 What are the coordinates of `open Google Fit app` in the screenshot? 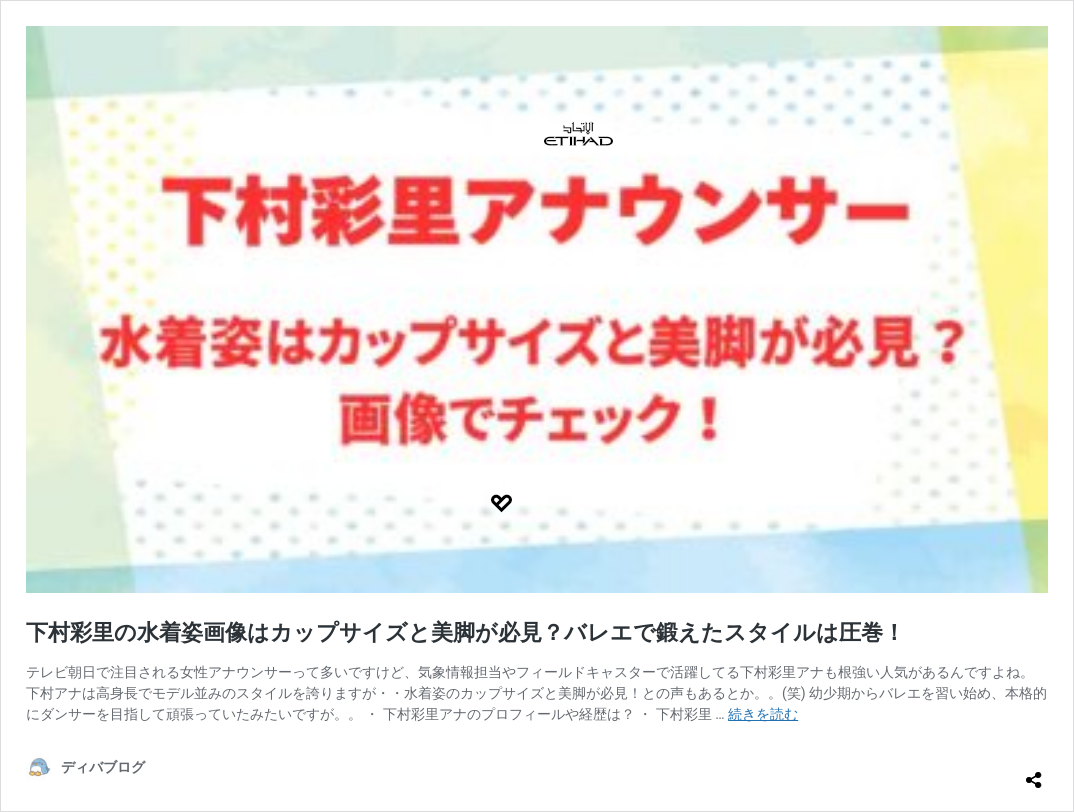 It's located at (501, 503).